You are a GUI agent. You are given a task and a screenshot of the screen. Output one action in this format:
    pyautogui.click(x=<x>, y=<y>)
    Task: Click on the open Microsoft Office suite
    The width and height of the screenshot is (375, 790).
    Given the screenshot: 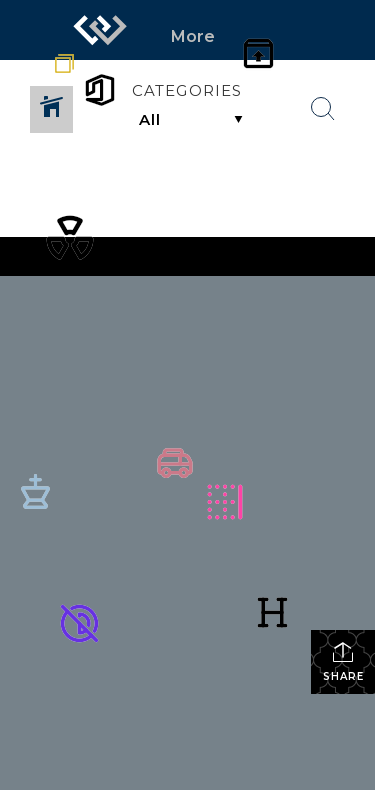 What is the action you would take?
    pyautogui.click(x=100, y=90)
    